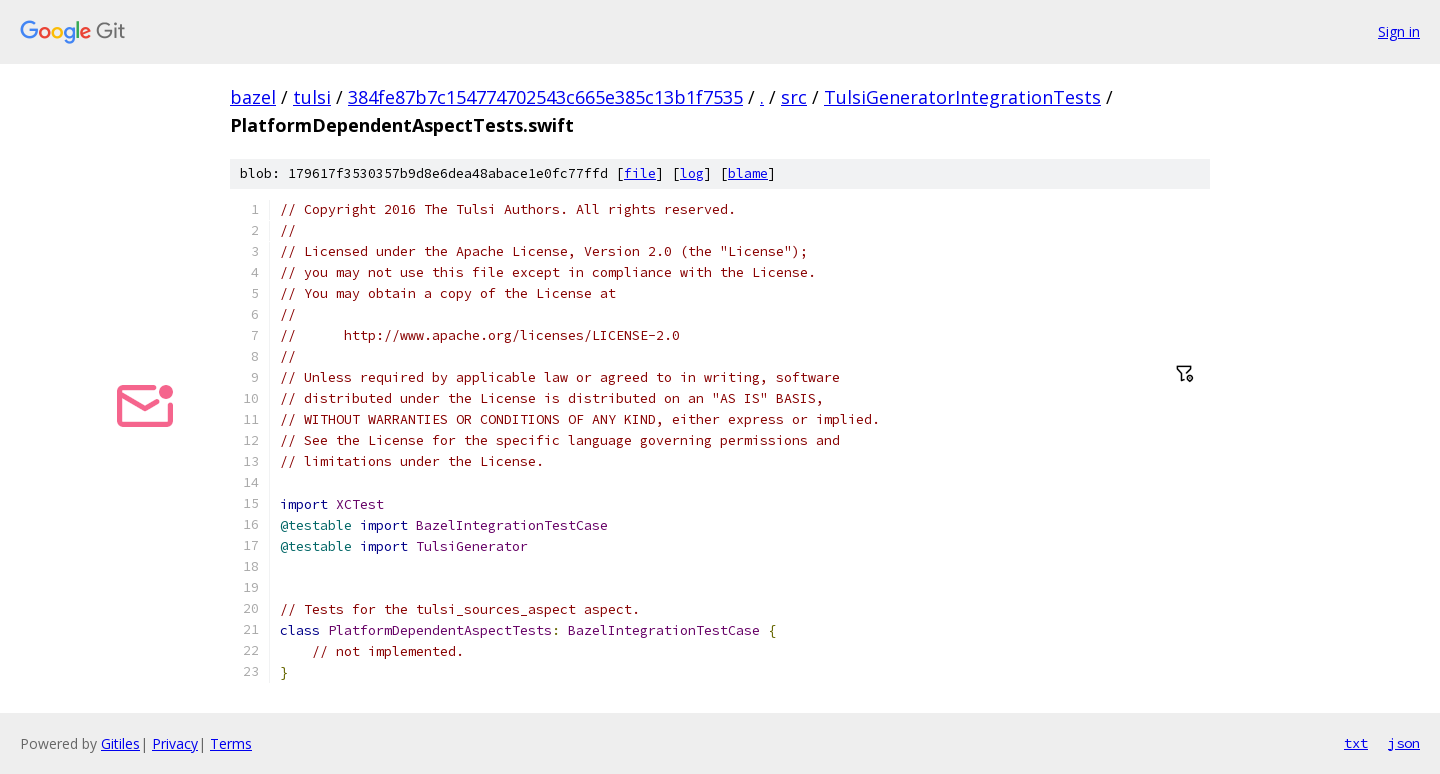  I want to click on indicates unread messages or notifications, so click(145, 406).